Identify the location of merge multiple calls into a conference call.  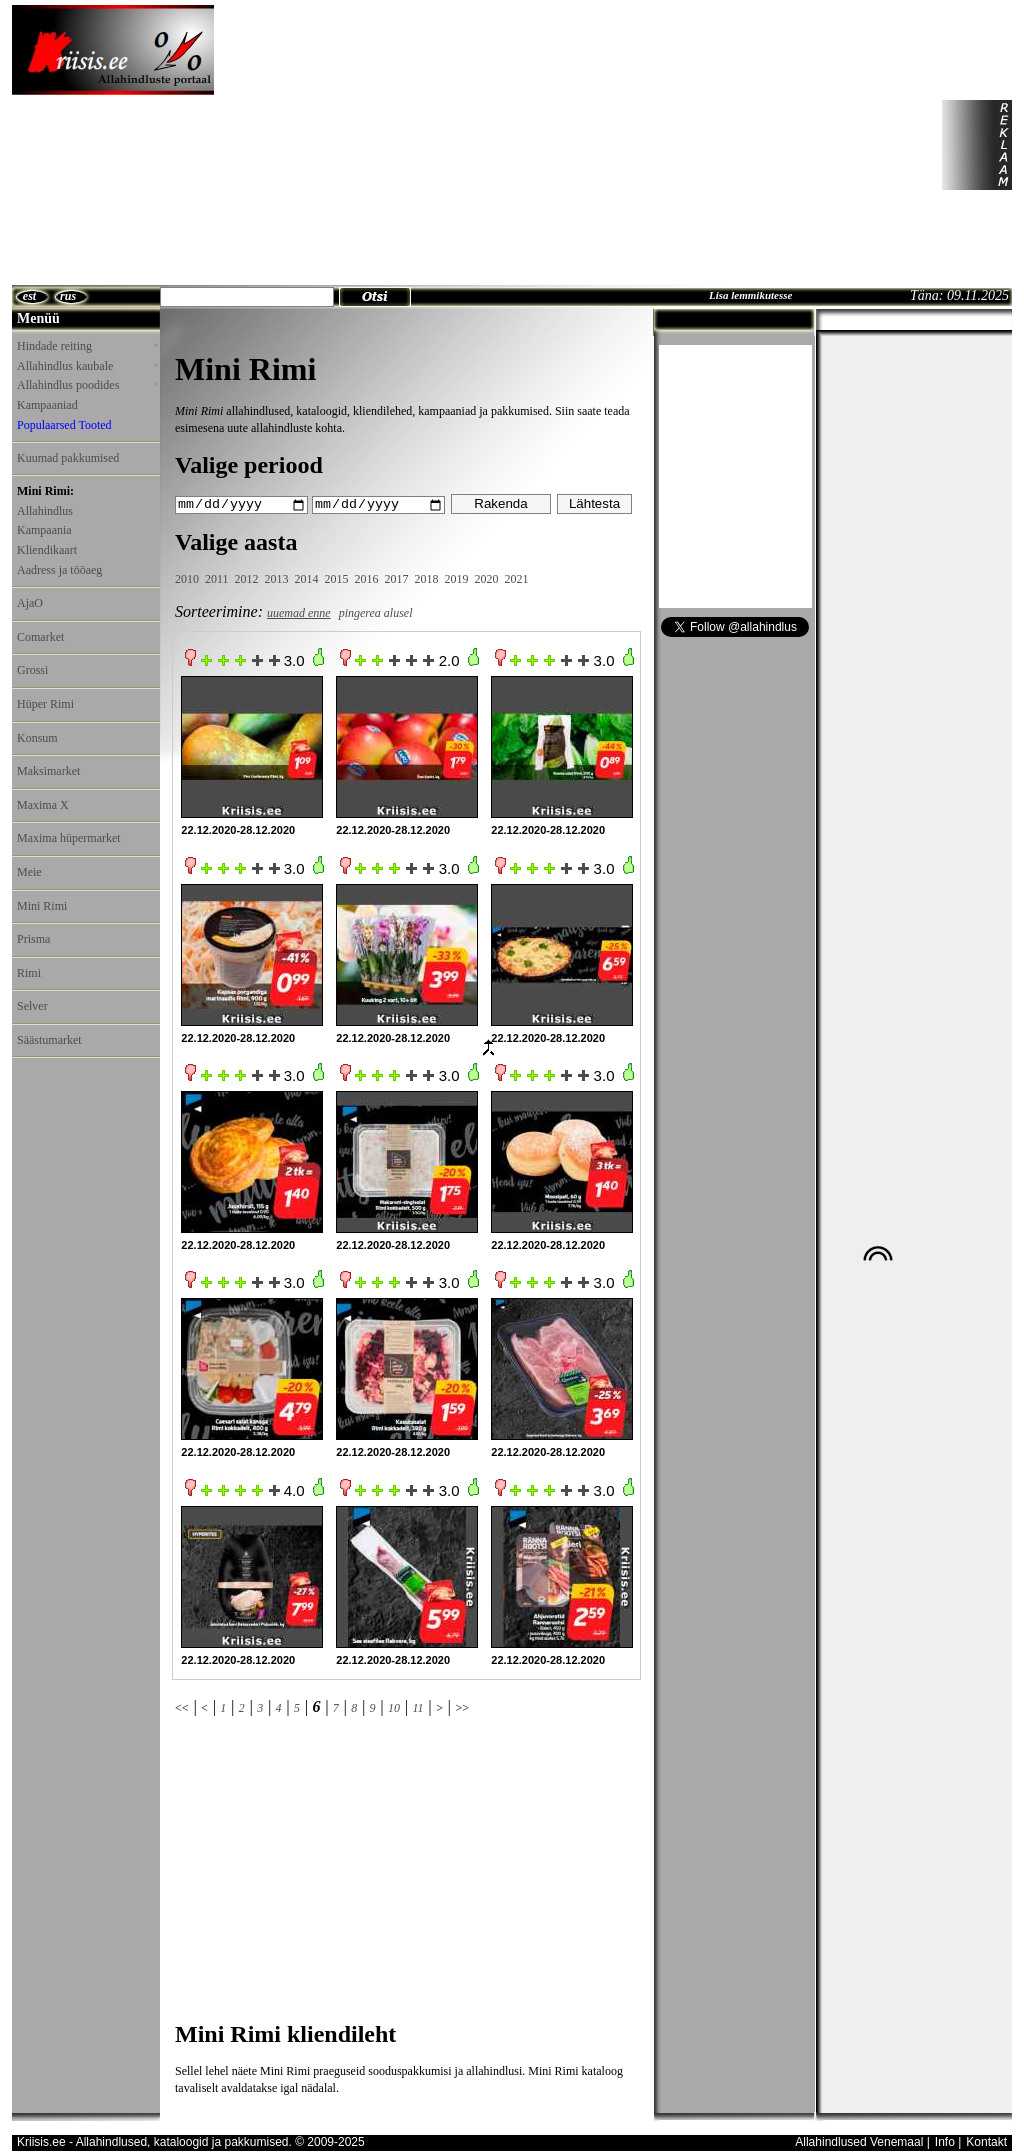
(488, 1047).